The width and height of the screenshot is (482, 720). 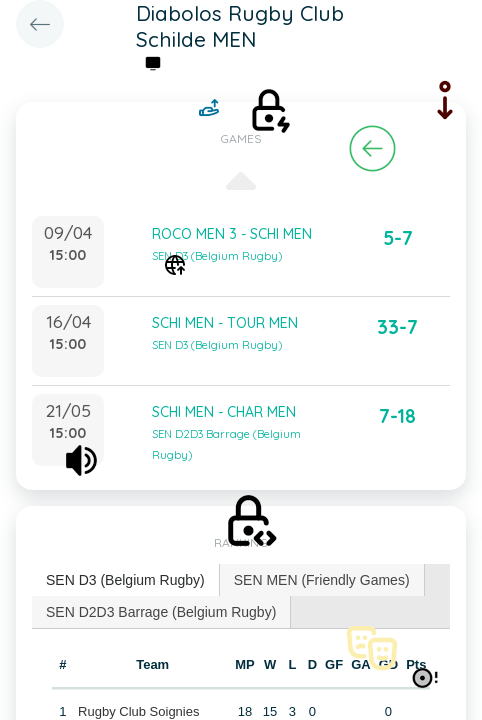 What do you see at coordinates (175, 265) in the screenshot?
I see `upload content to the web` at bounding box center [175, 265].